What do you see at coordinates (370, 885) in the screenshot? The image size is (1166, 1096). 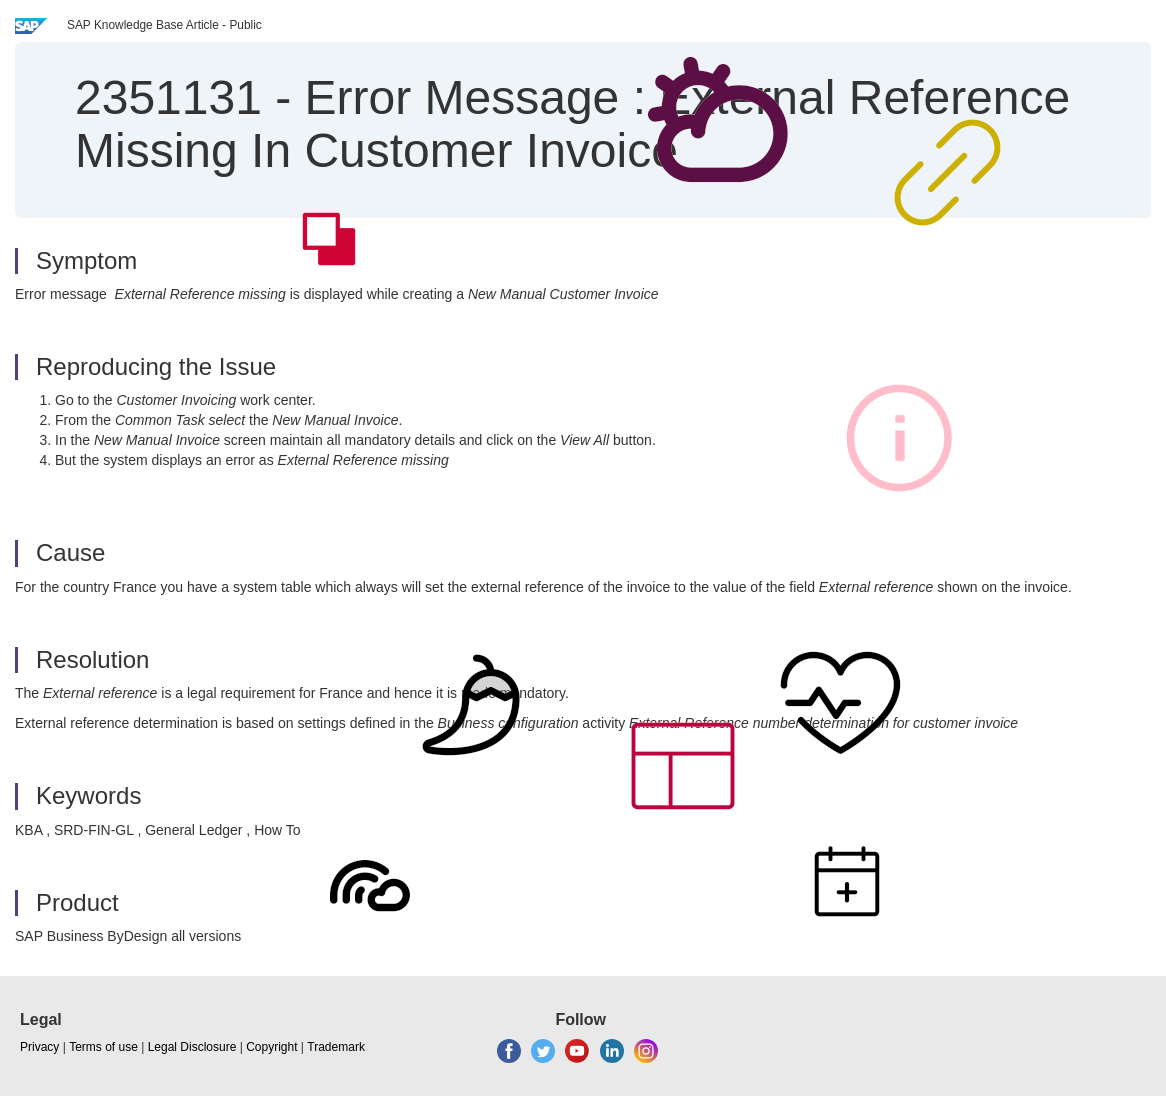 I see `view weather conditions` at bounding box center [370, 885].